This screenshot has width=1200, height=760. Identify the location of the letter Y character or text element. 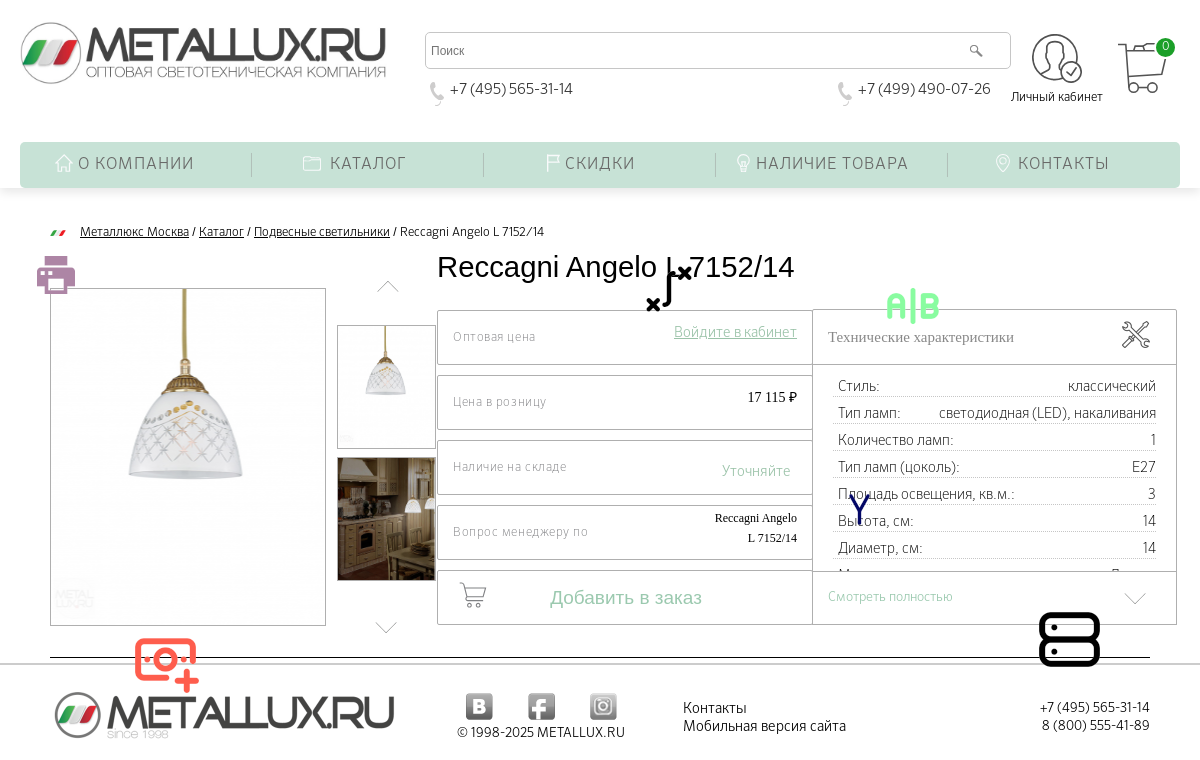
(859, 509).